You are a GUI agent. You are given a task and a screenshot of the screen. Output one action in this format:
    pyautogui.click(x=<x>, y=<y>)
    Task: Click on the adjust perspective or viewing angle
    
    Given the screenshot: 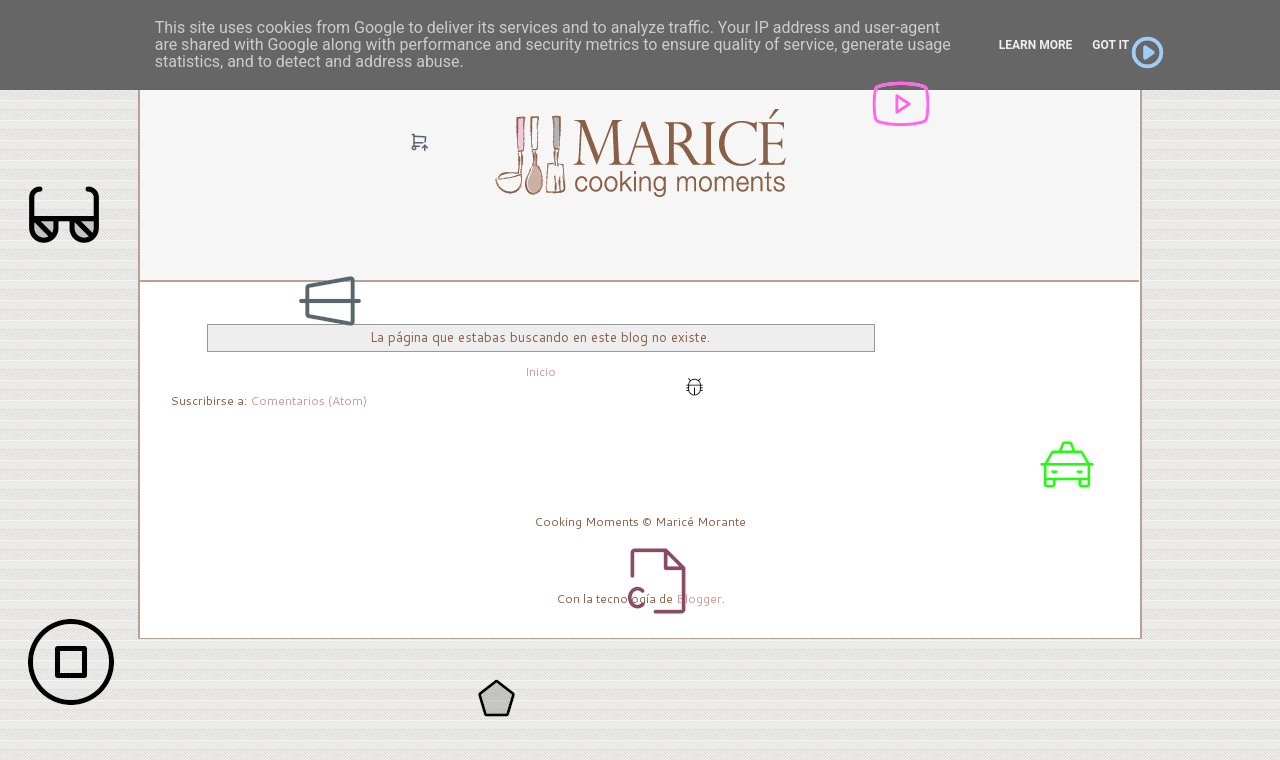 What is the action you would take?
    pyautogui.click(x=330, y=301)
    